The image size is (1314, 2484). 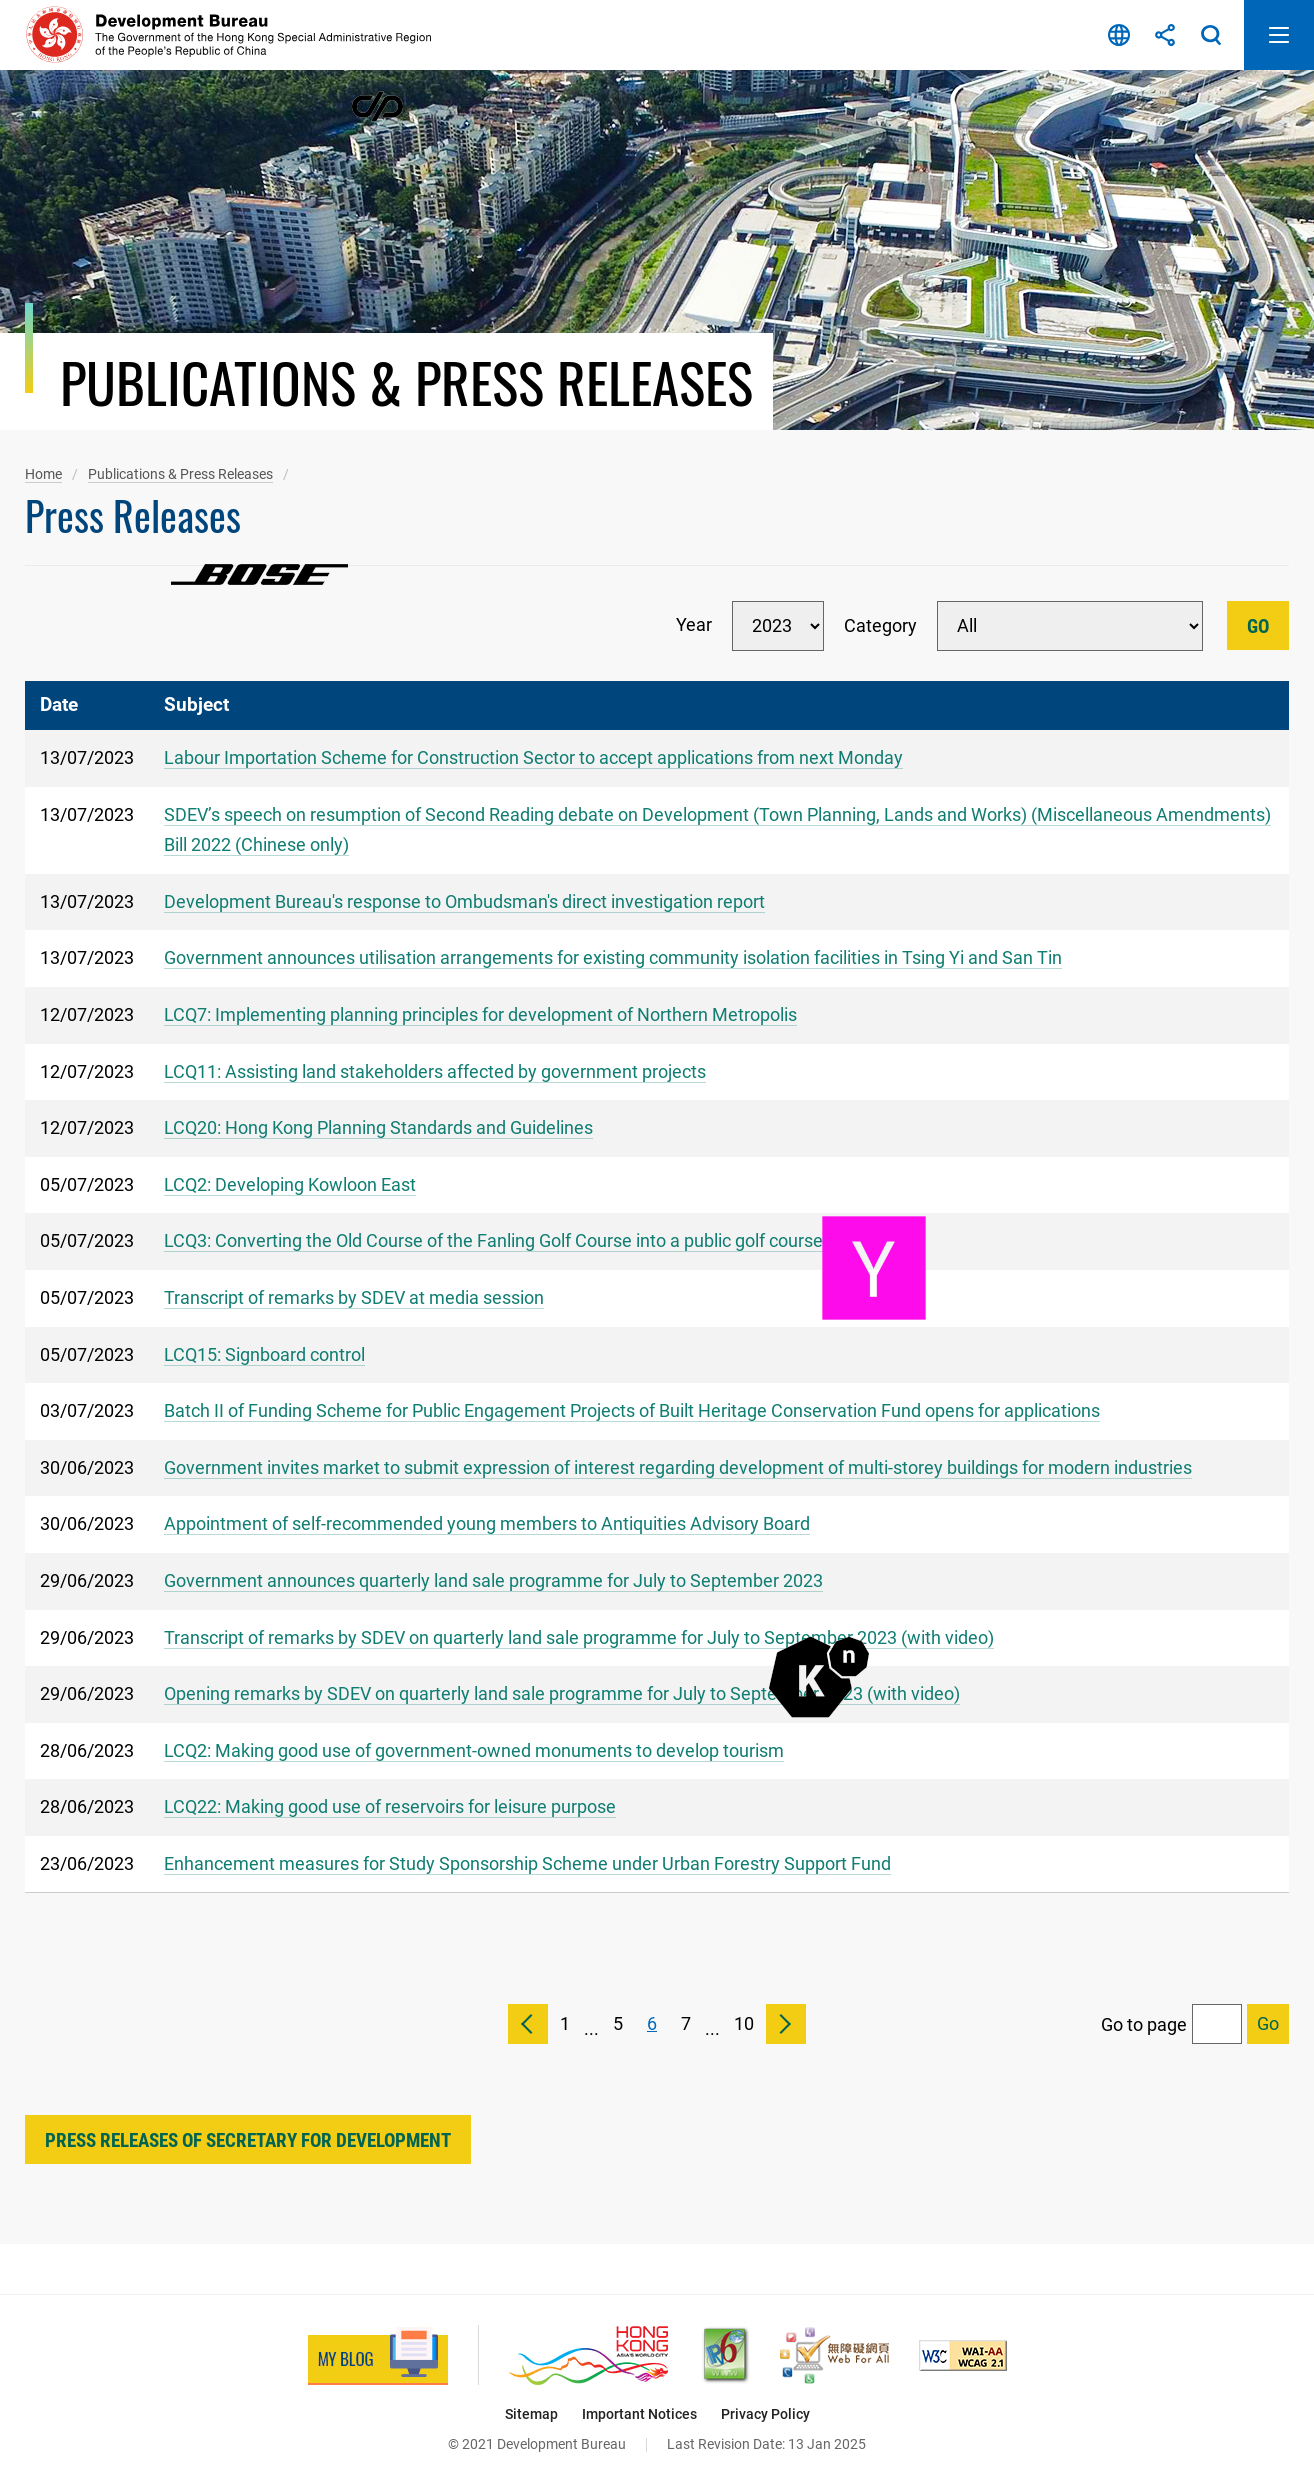 What do you see at coordinates (874, 1268) in the screenshot?
I see `Y Combinator logo` at bounding box center [874, 1268].